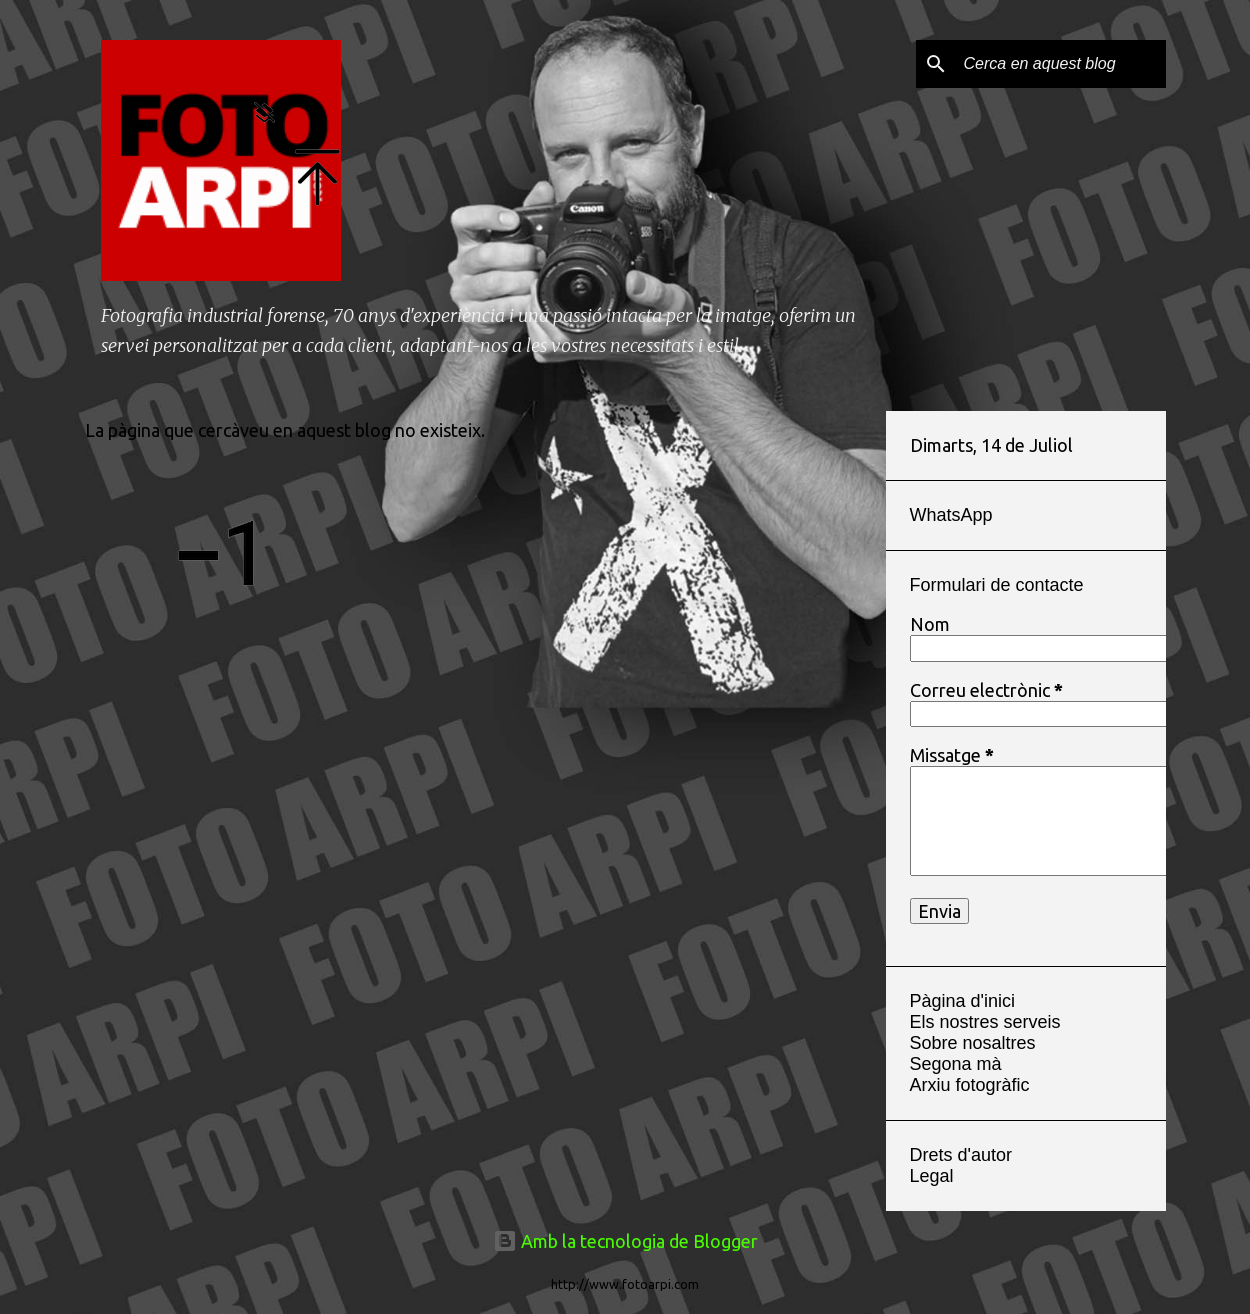 This screenshot has height=1314, width=1250. Describe the element at coordinates (264, 113) in the screenshot. I see `clear all map layers` at that location.